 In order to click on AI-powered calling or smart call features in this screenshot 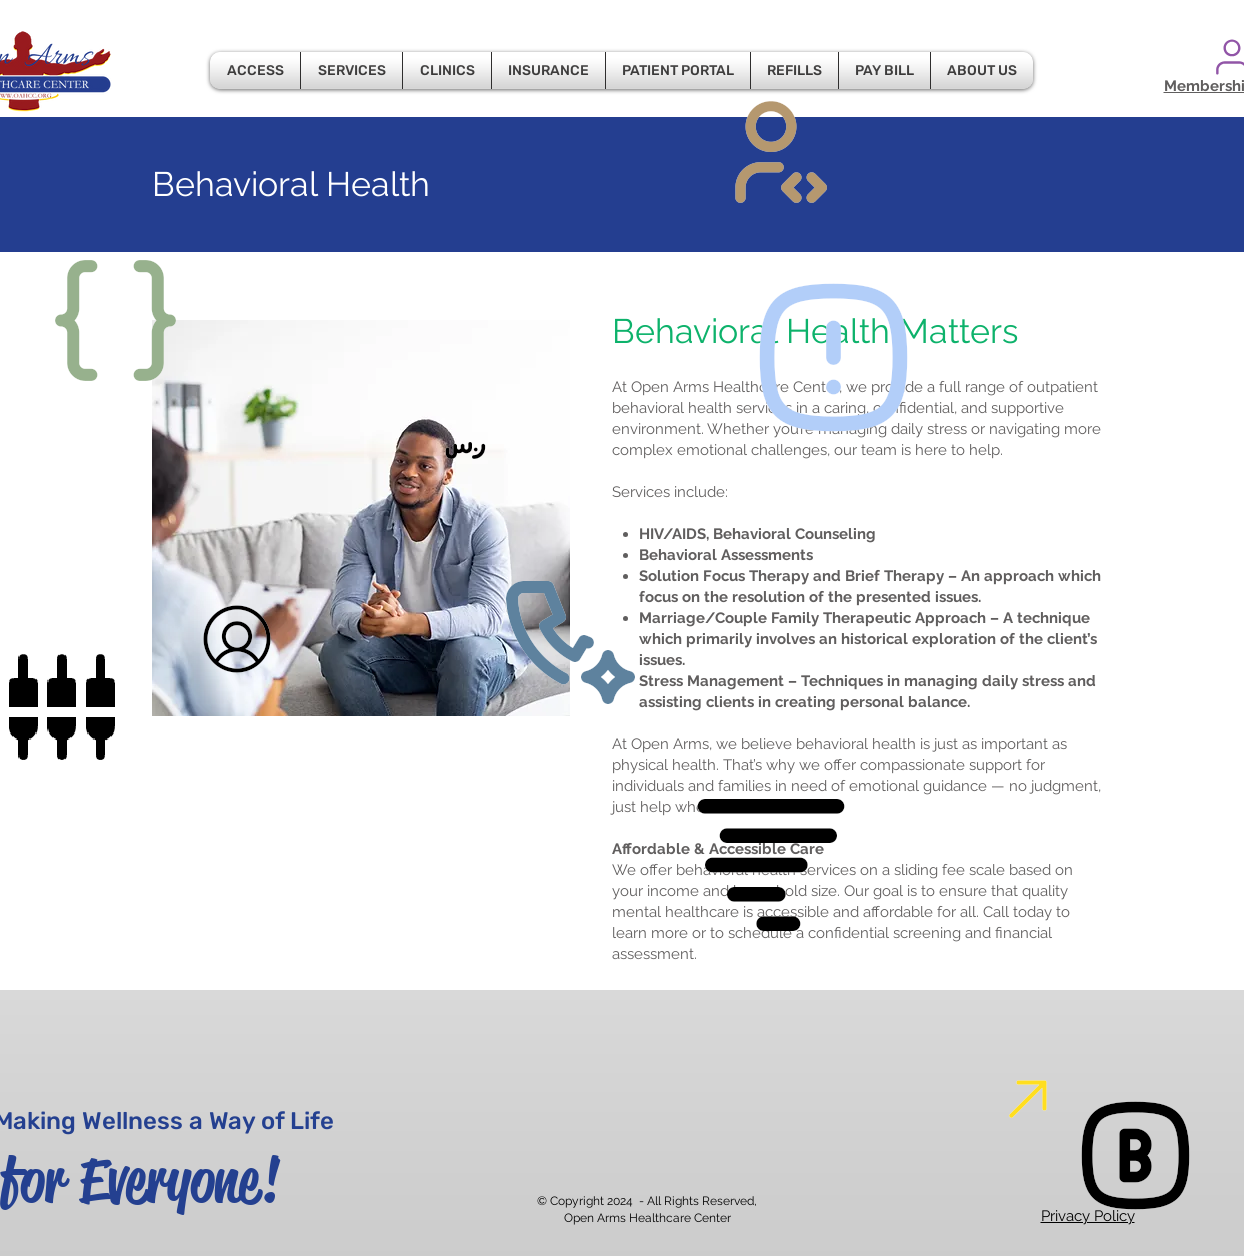, I will do `click(566, 635)`.